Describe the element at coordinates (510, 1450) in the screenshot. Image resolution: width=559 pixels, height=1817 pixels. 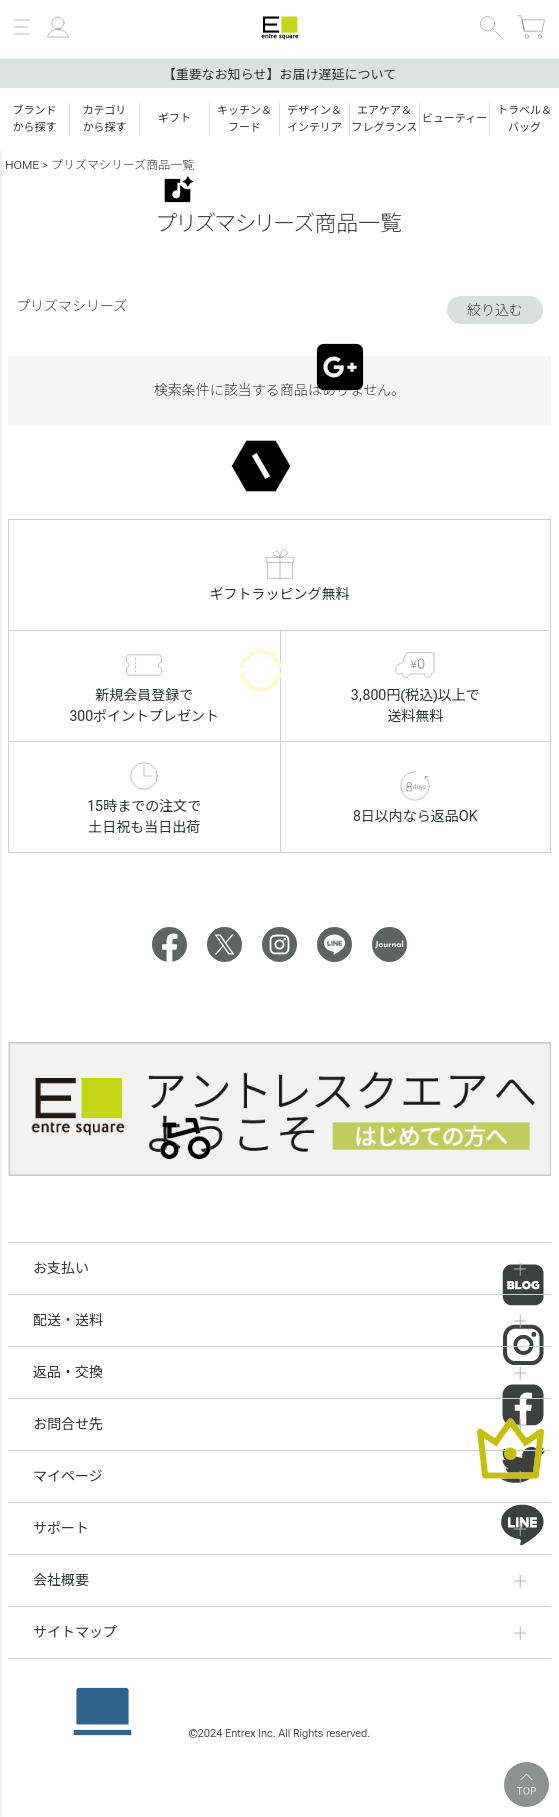
I see `indicates VIP or premium membership status` at that location.